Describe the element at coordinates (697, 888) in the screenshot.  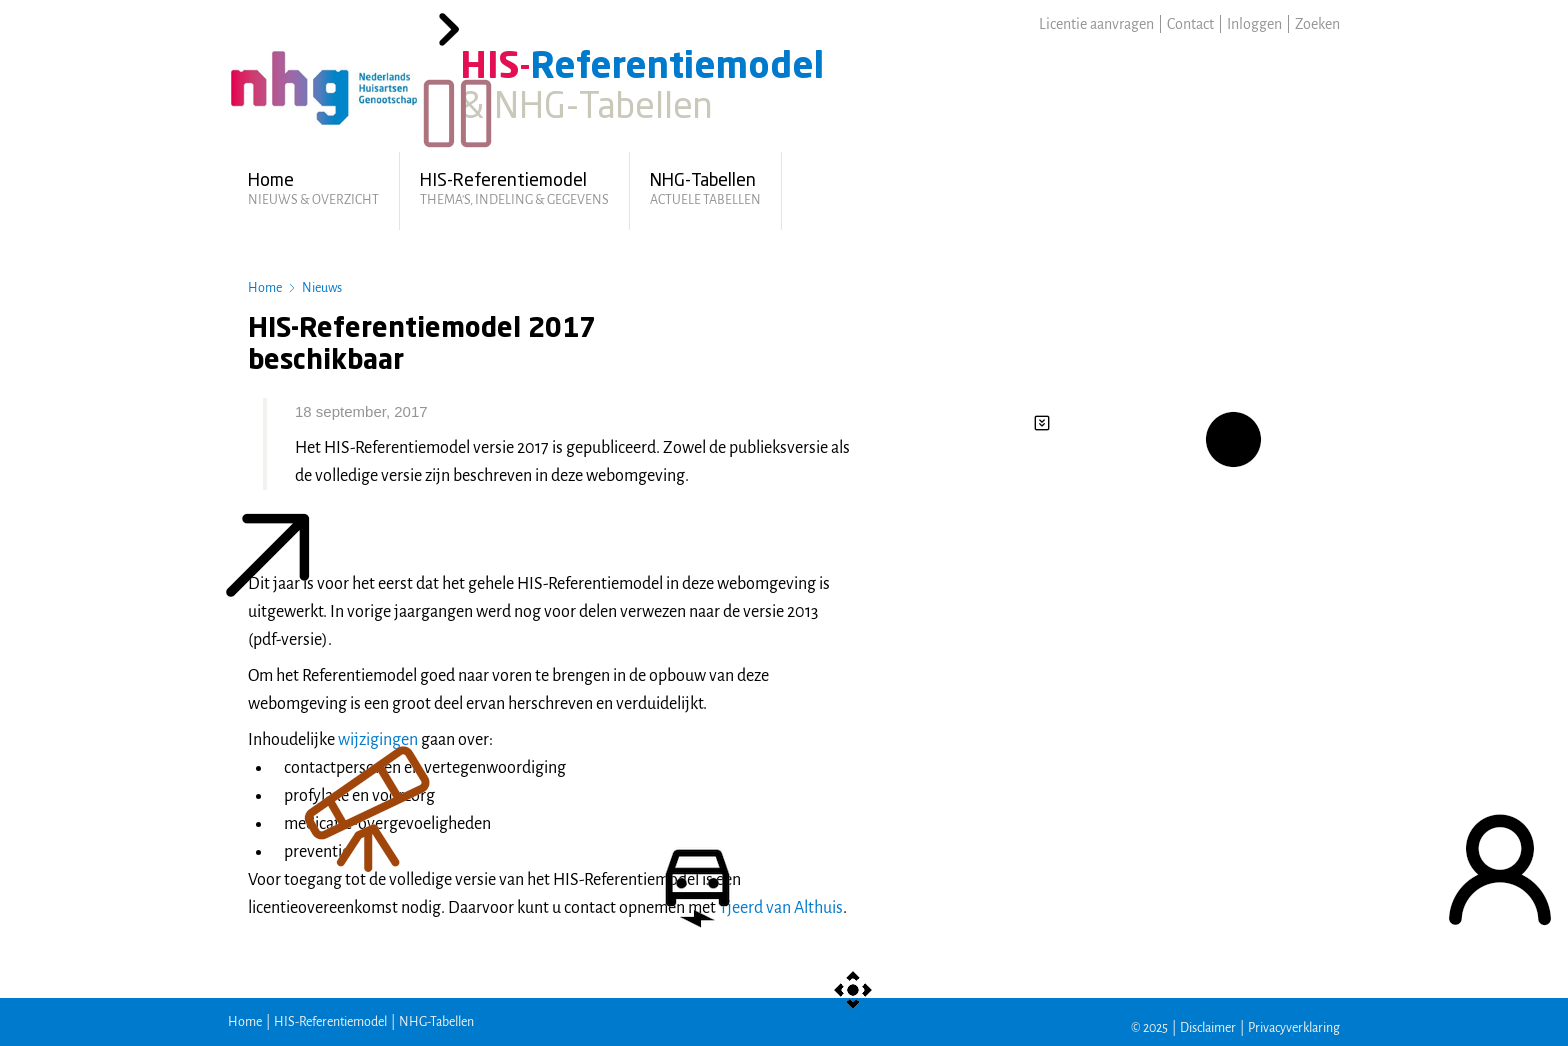
I see `find nearby electric vehicle charging stations` at that location.